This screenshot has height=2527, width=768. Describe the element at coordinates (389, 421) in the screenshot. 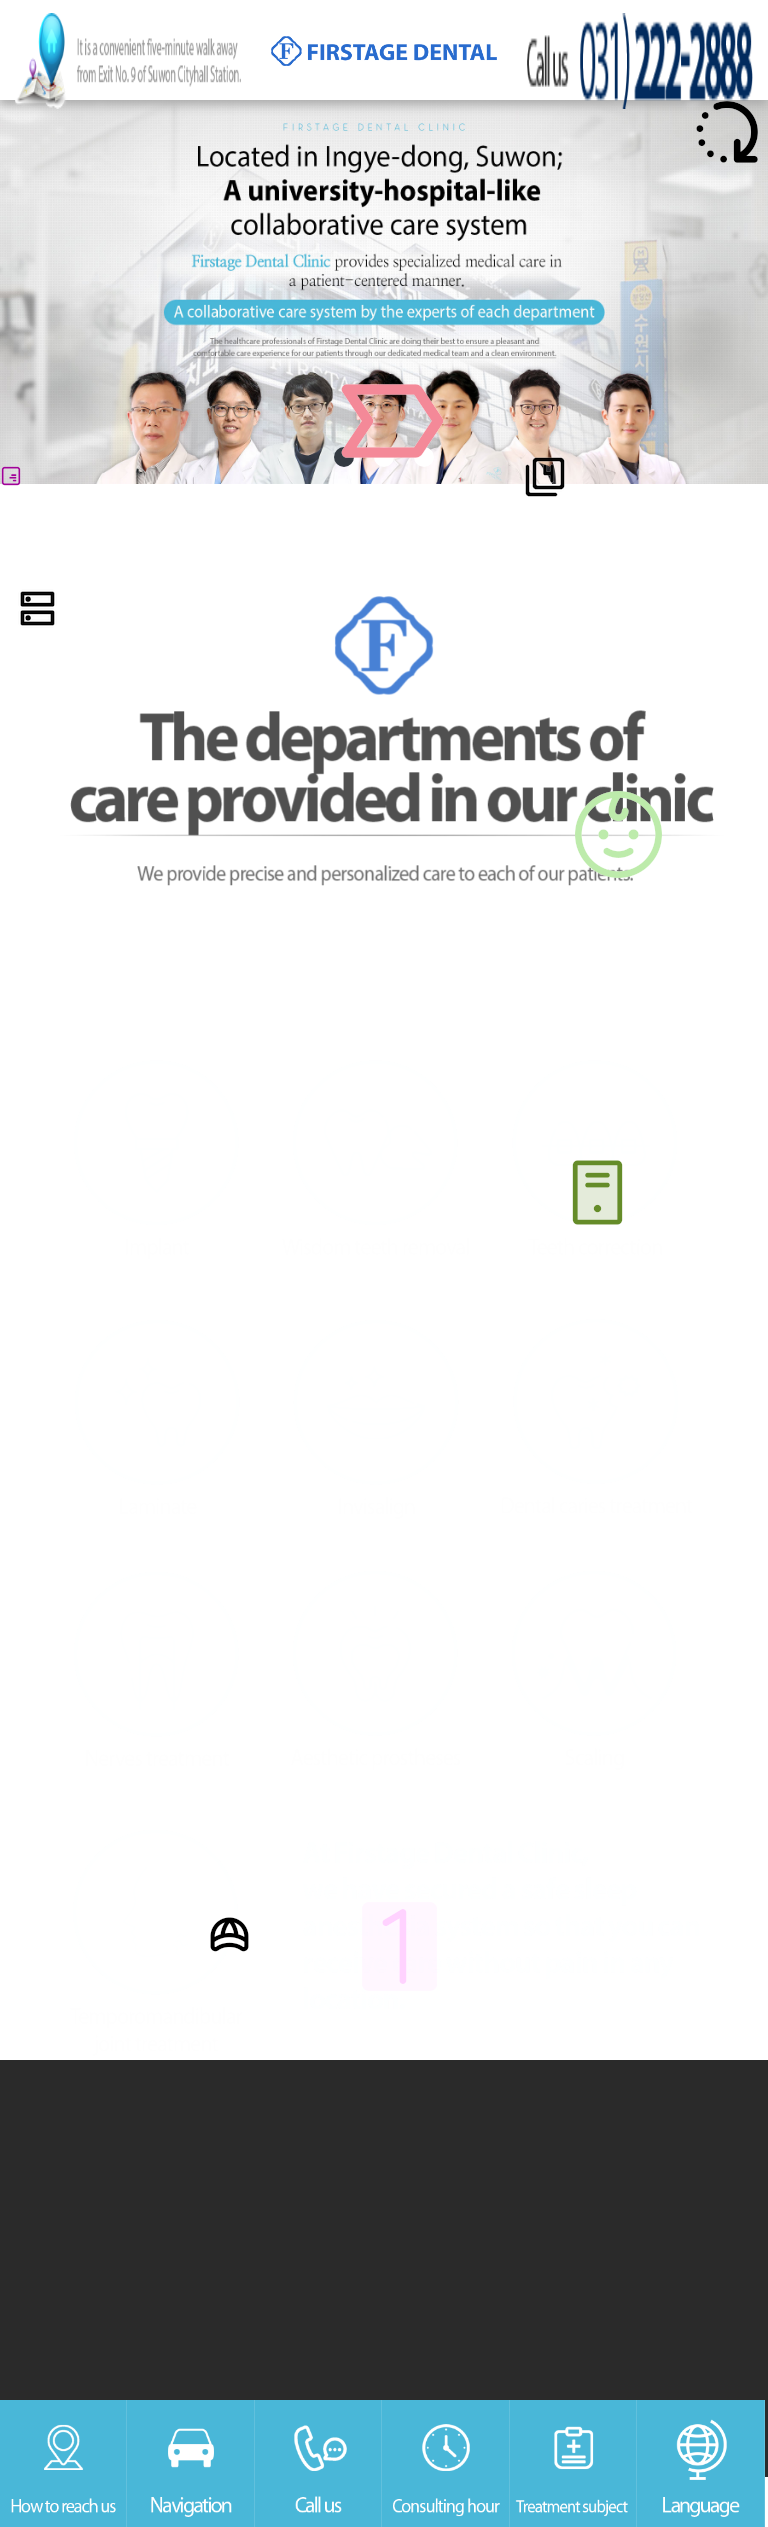

I see `add a tag or label to an item` at that location.